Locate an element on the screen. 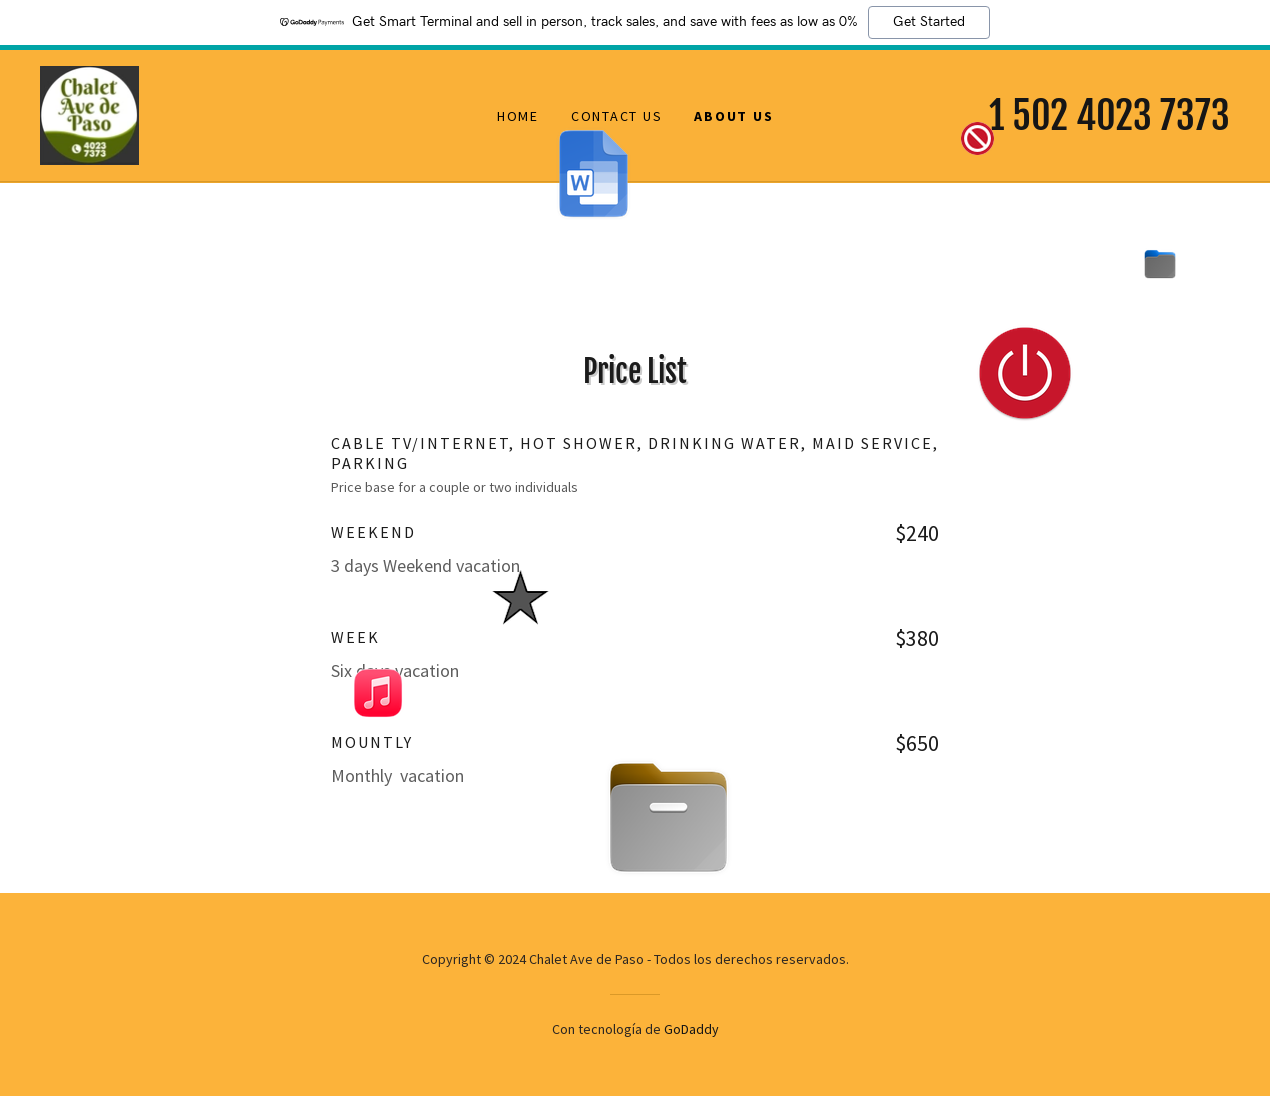 This screenshot has width=1270, height=1096. view VIP or important contacts in mail is located at coordinates (520, 597).